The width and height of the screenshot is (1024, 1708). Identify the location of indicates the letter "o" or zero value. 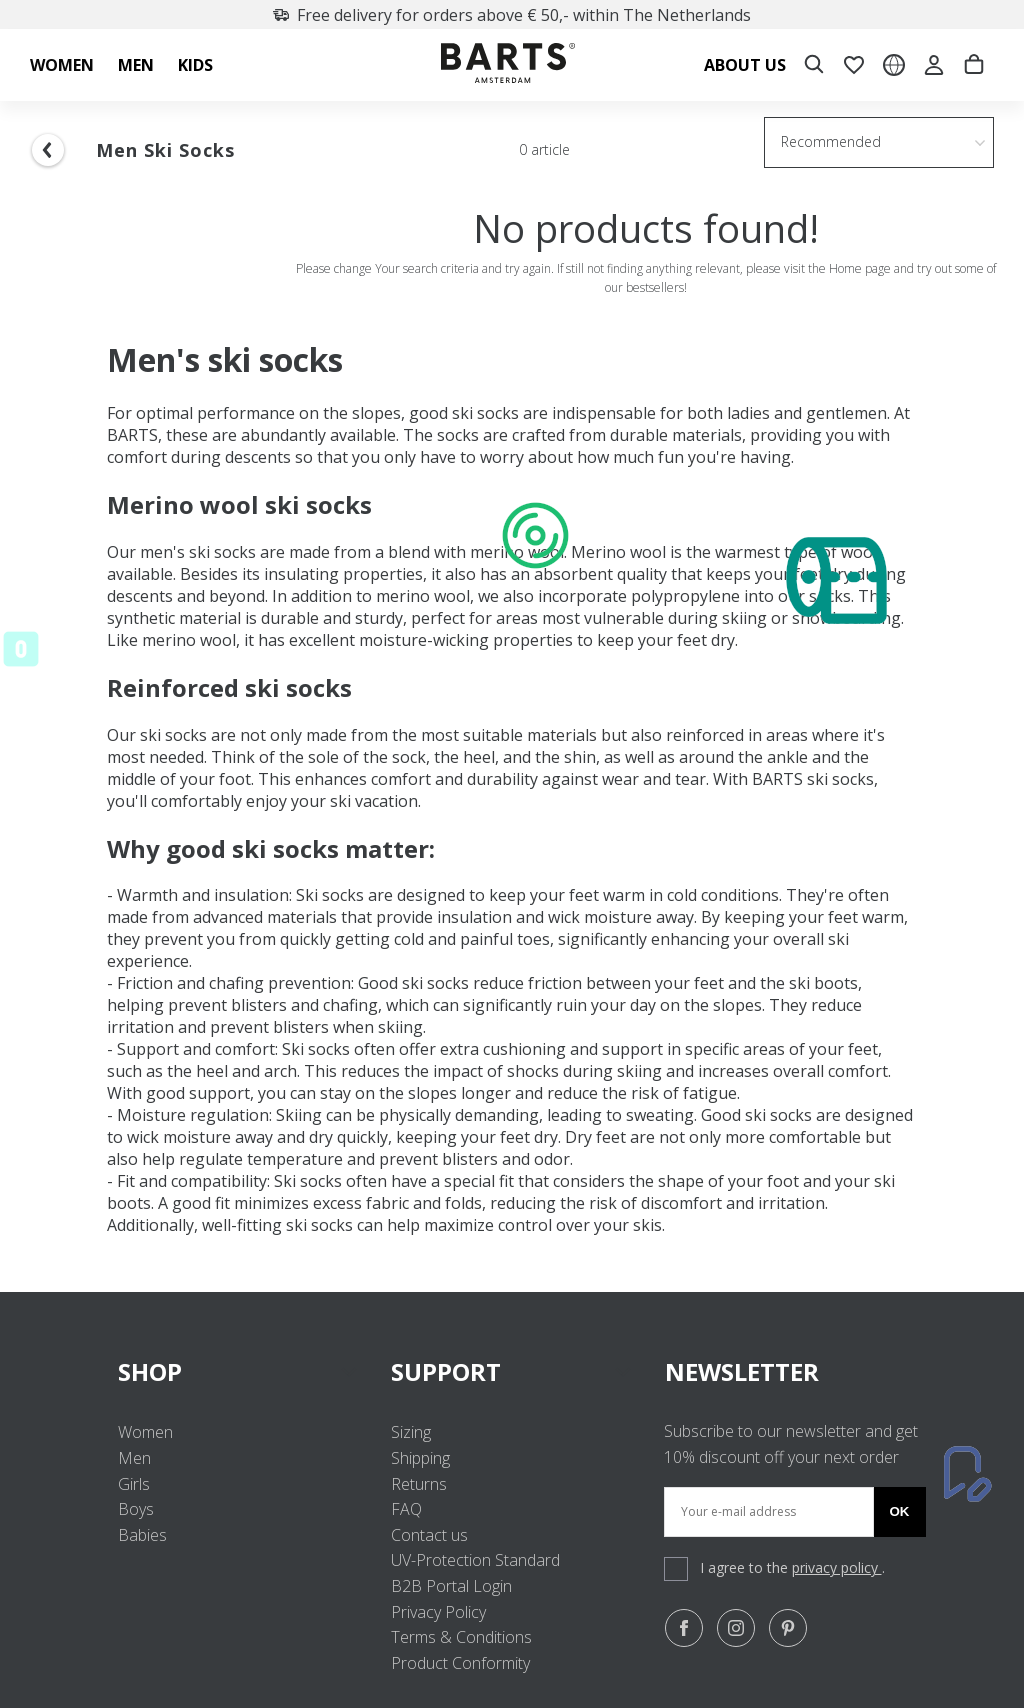
(21, 649).